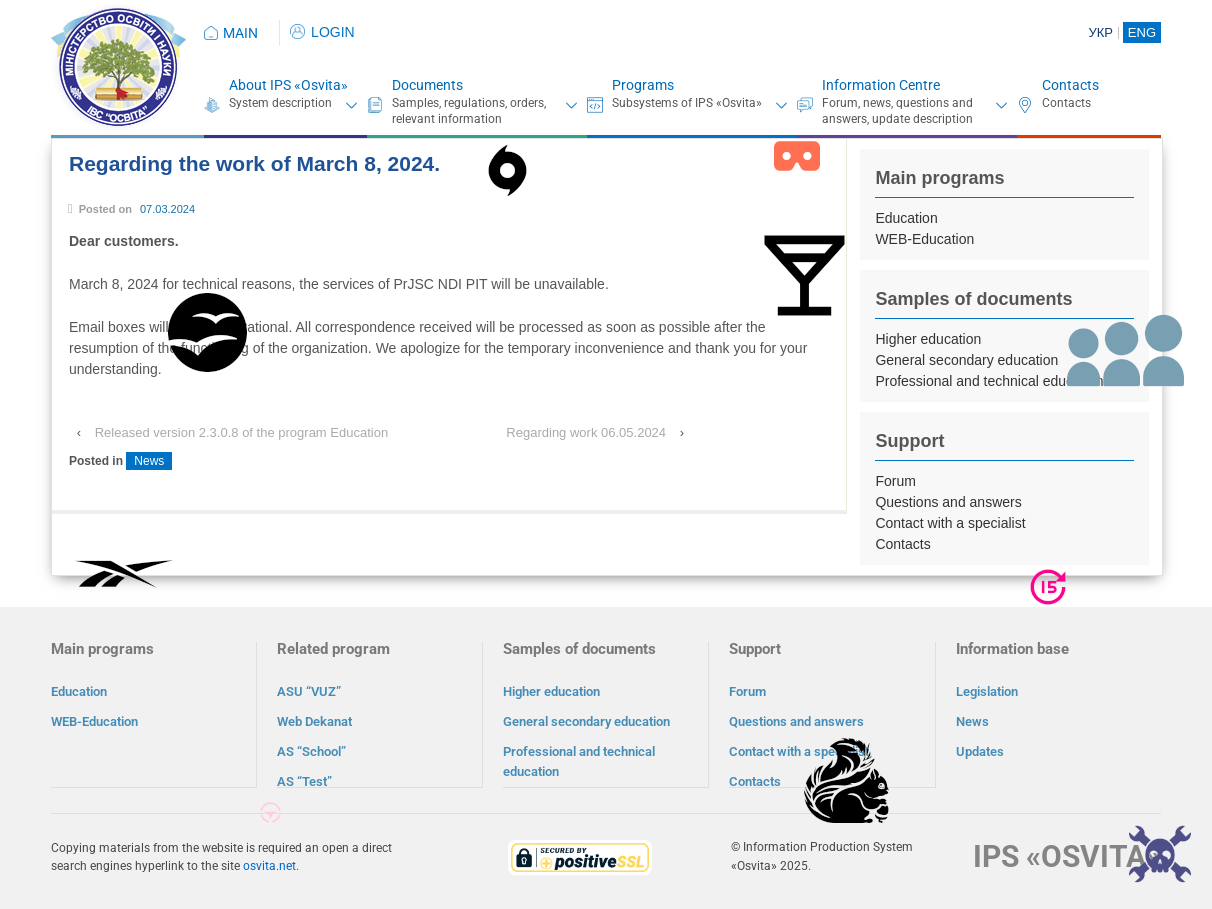 The image size is (1212, 909). What do you see at coordinates (846, 780) in the screenshot?
I see `apache flink logo` at bounding box center [846, 780].